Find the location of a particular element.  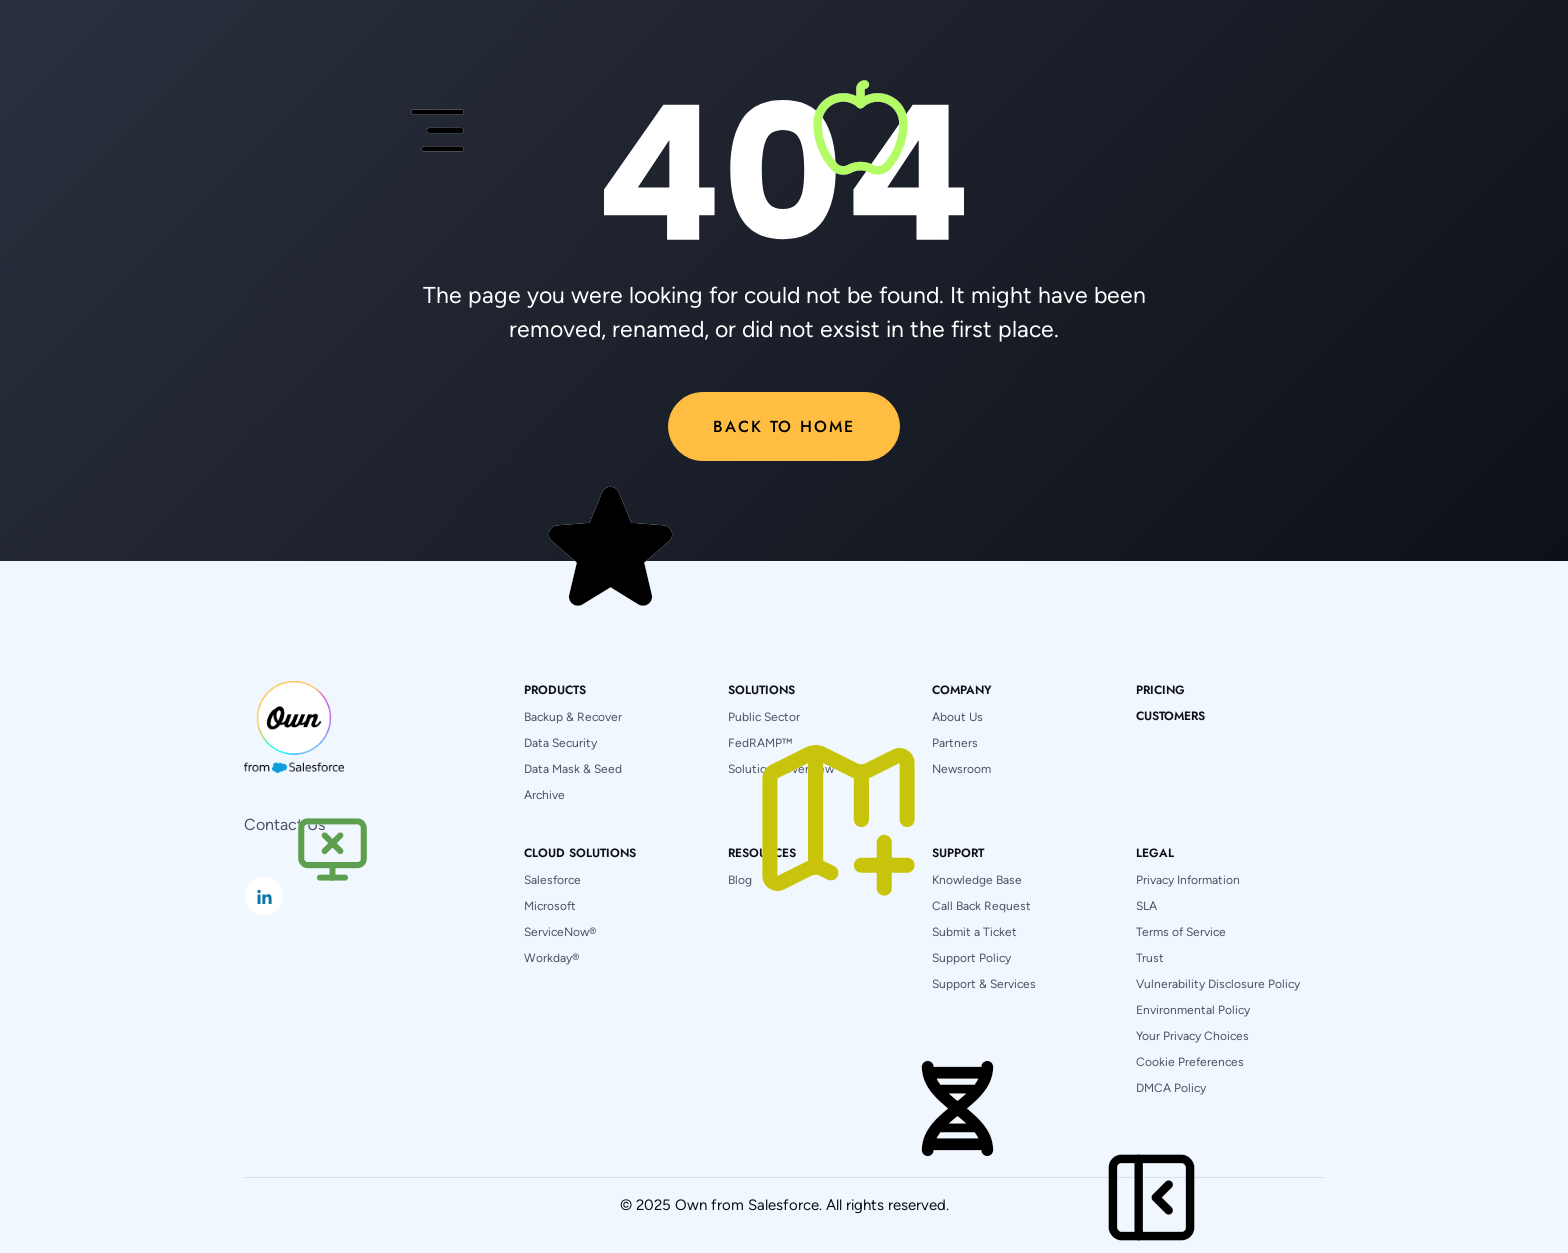

access health or nutrition tracking is located at coordinates (860, 127).